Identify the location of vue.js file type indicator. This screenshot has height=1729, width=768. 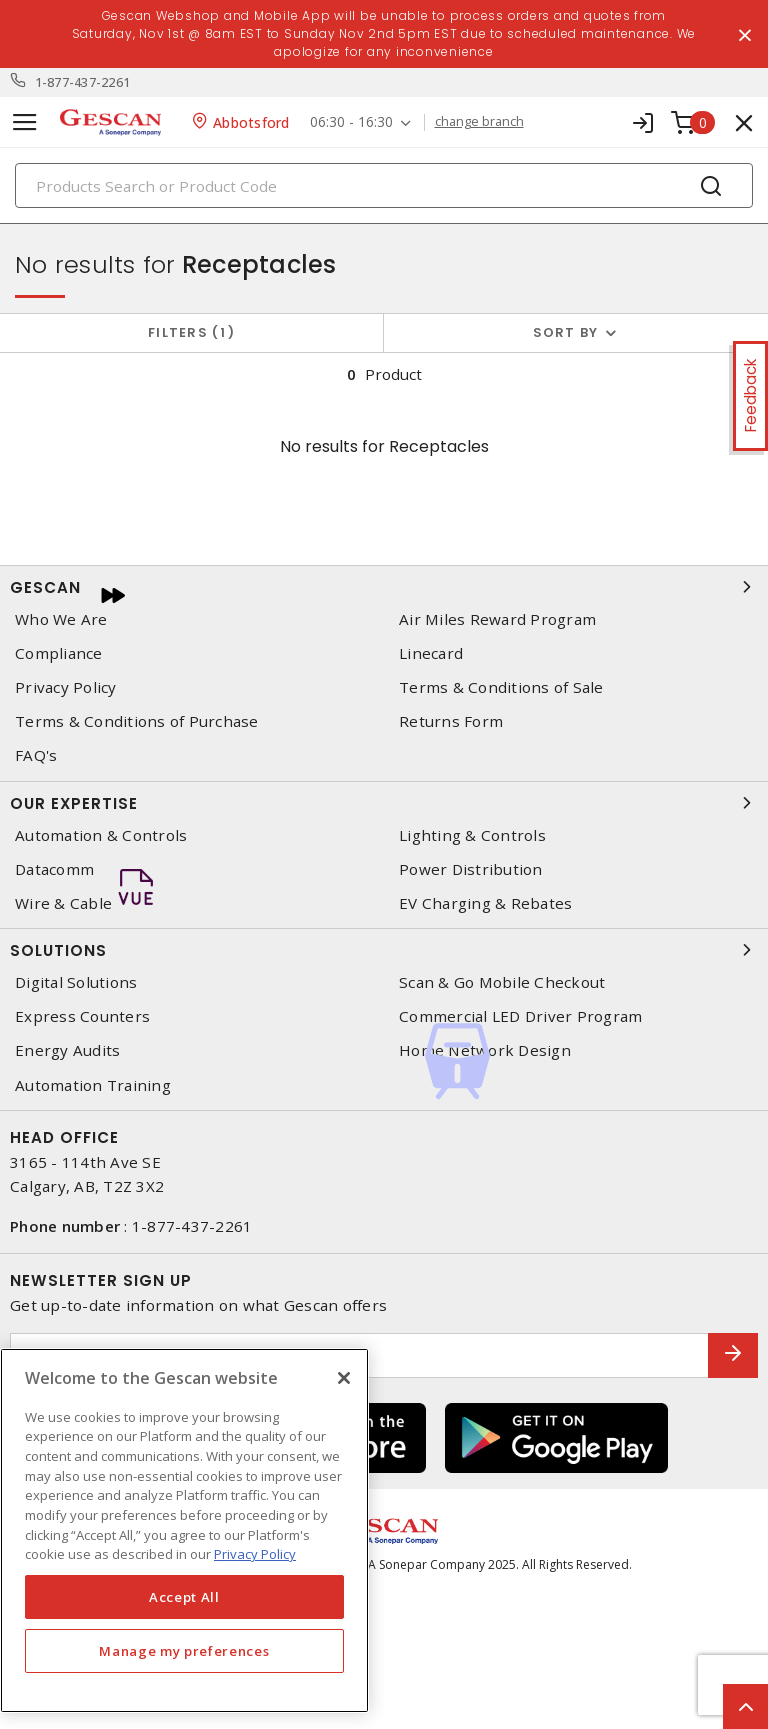
(136, 888).